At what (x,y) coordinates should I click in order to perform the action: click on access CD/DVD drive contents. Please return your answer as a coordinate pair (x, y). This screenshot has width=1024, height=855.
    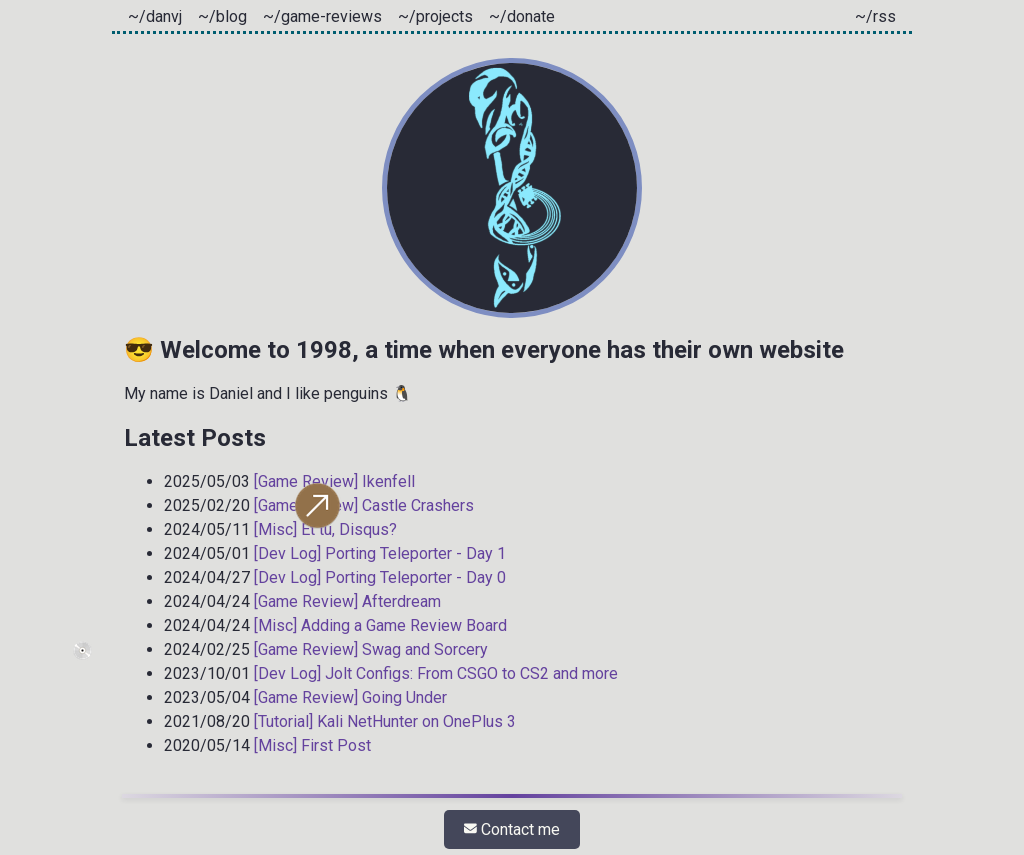
    Looking at the image, I should click on (82, 650).